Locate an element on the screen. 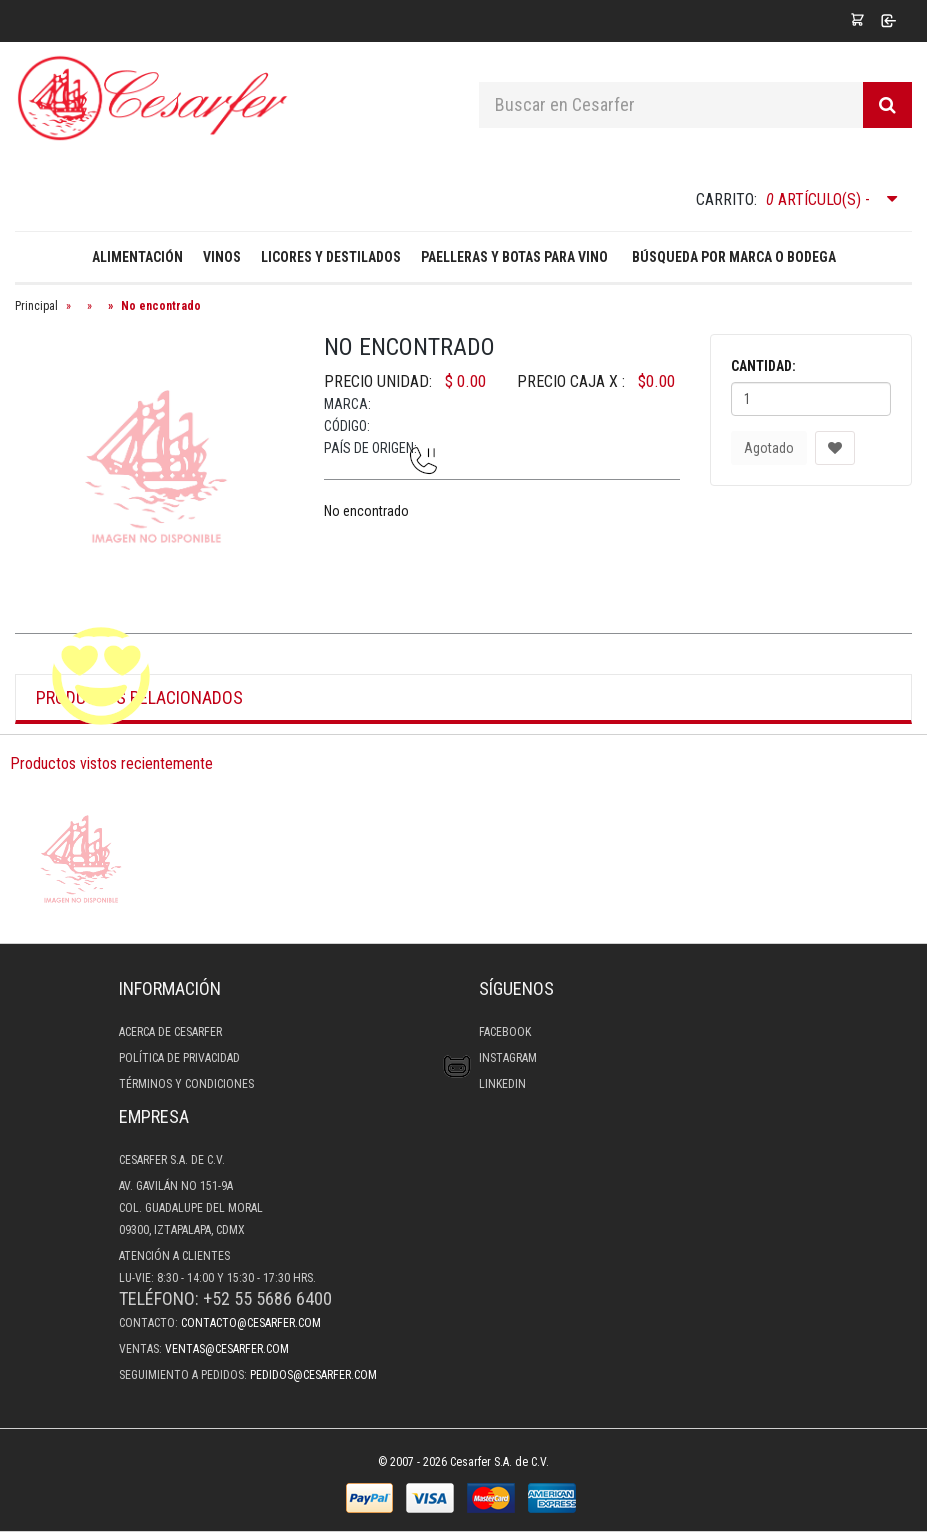 This screenshot has width=927, height=1532. react with love or adoration is located at coordinates (101, 676).